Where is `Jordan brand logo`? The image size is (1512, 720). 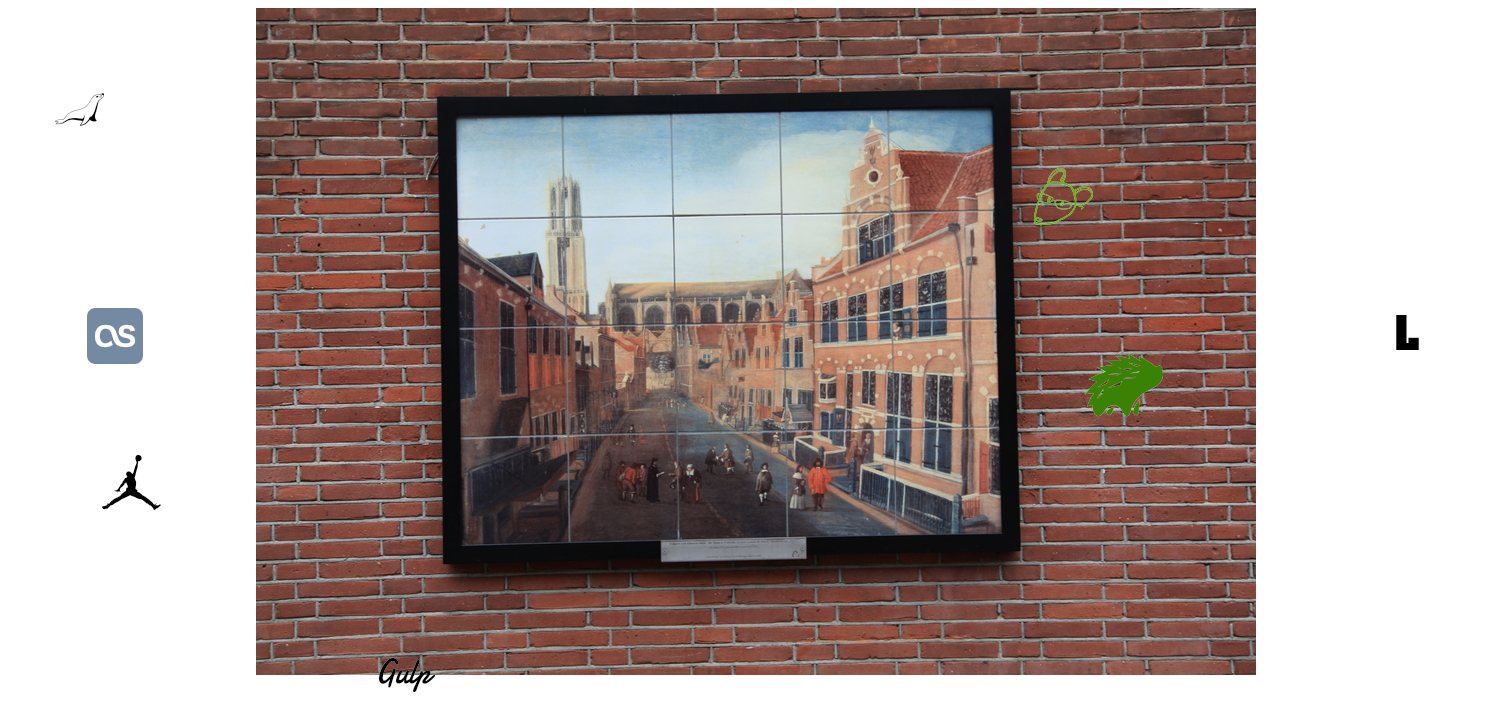 Jordan brand logo is located at coordinates (131, 482).